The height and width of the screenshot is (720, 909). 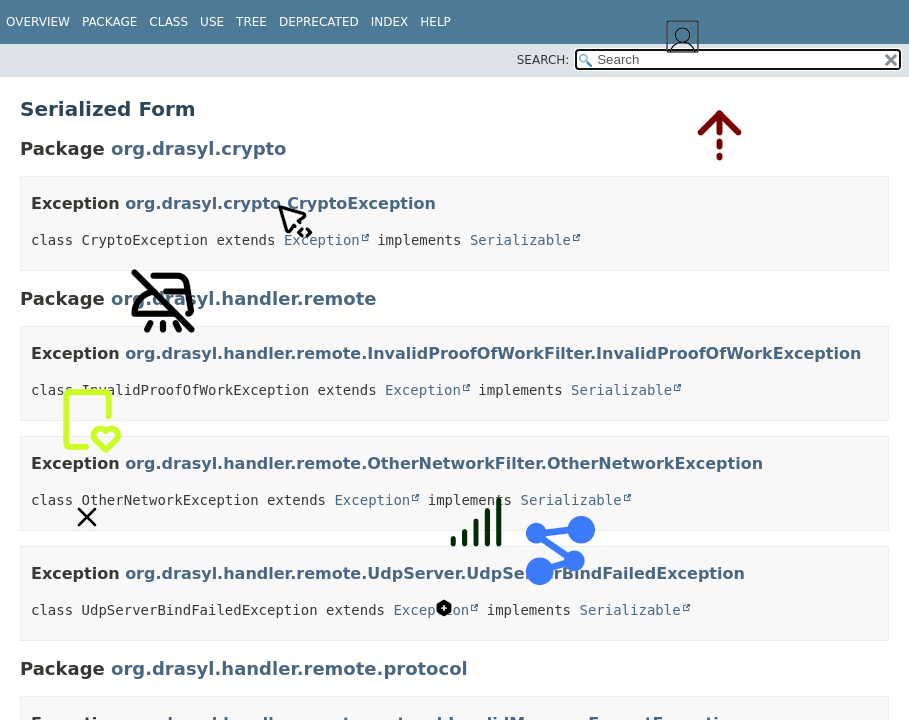 I want to click on do not use steam while ironing, so click(x=163, y=301).